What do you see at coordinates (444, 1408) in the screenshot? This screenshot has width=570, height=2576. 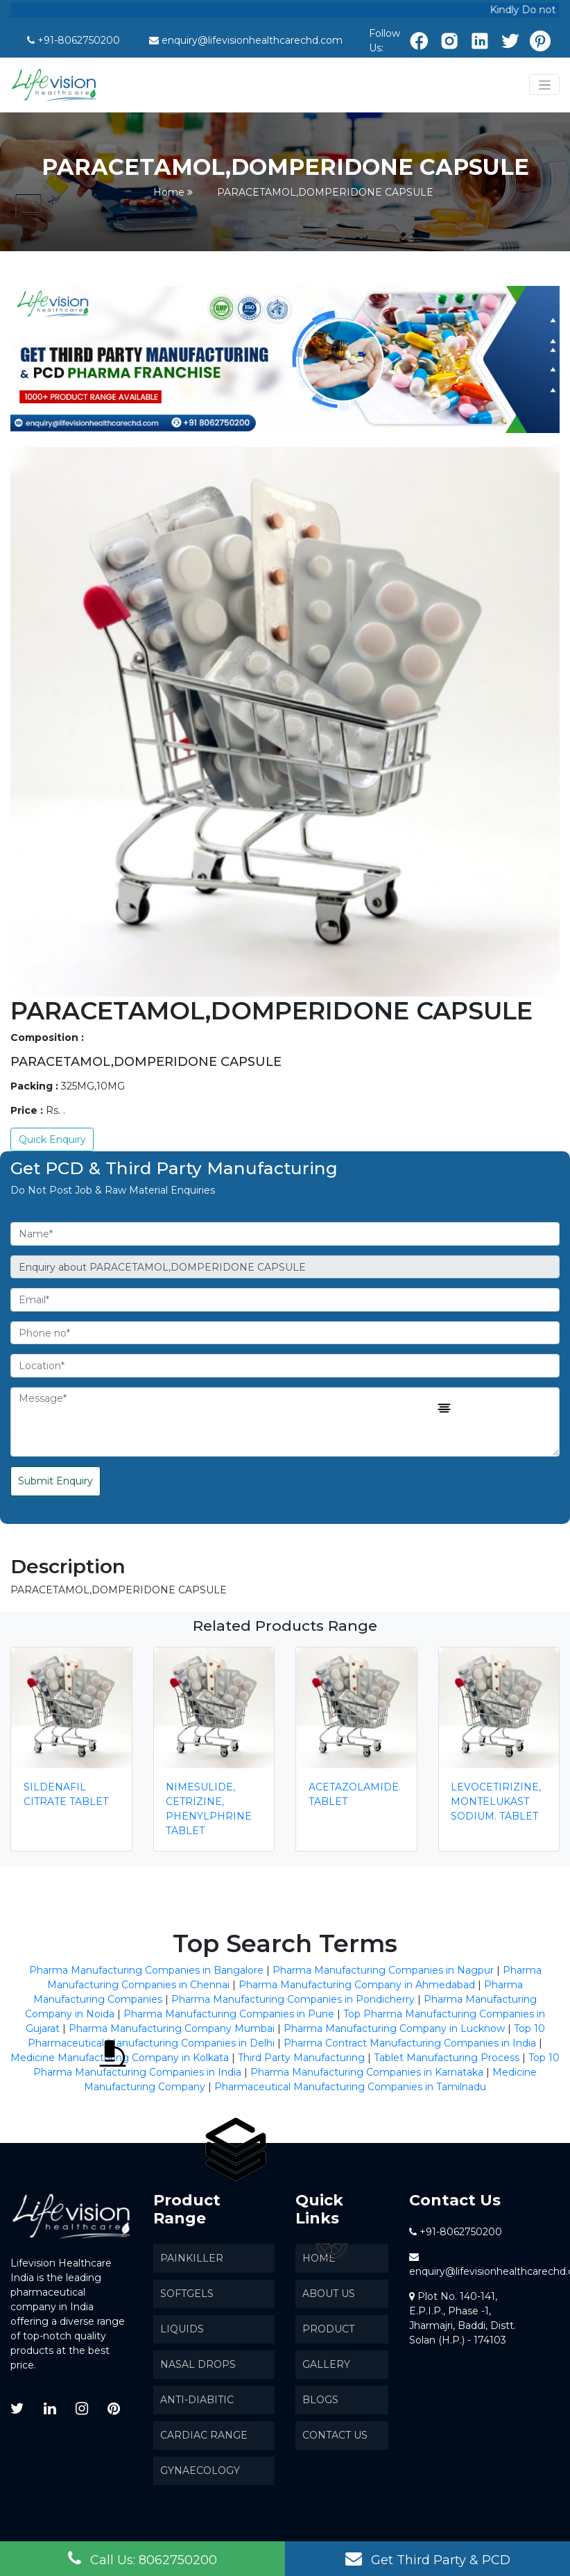 I see `center align text` at bounding box center [444, 1408].